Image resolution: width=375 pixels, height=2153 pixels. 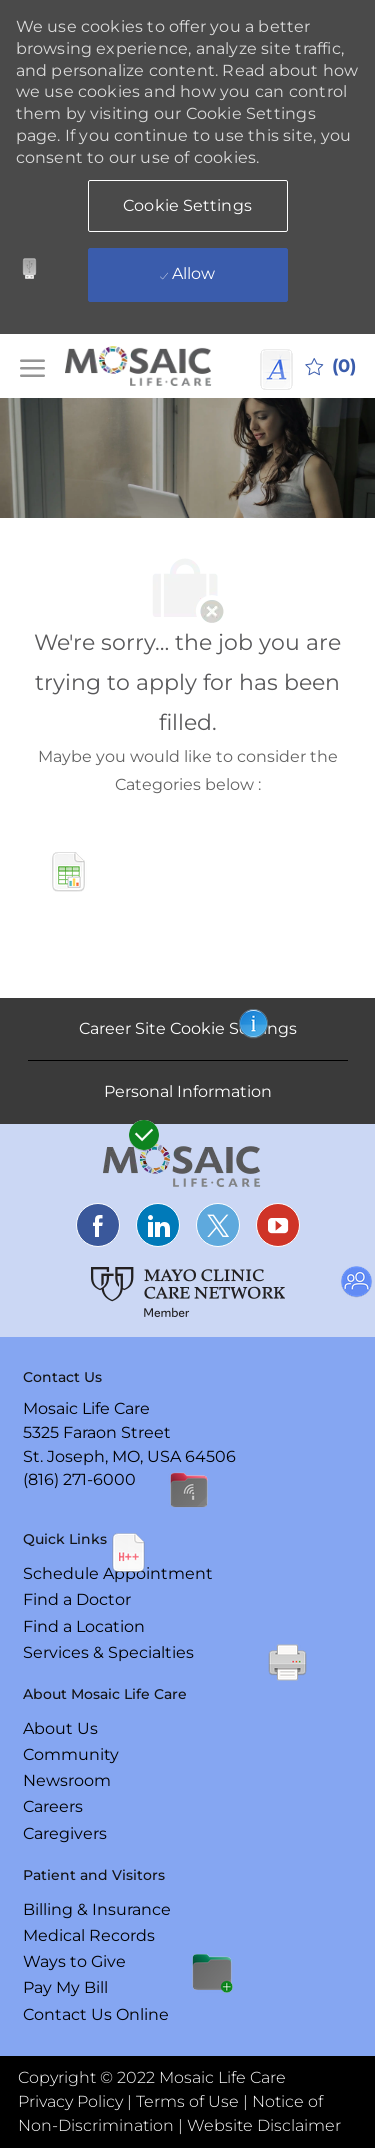 I want to click on open a spreadsheet file, so click(x=68, y=871).